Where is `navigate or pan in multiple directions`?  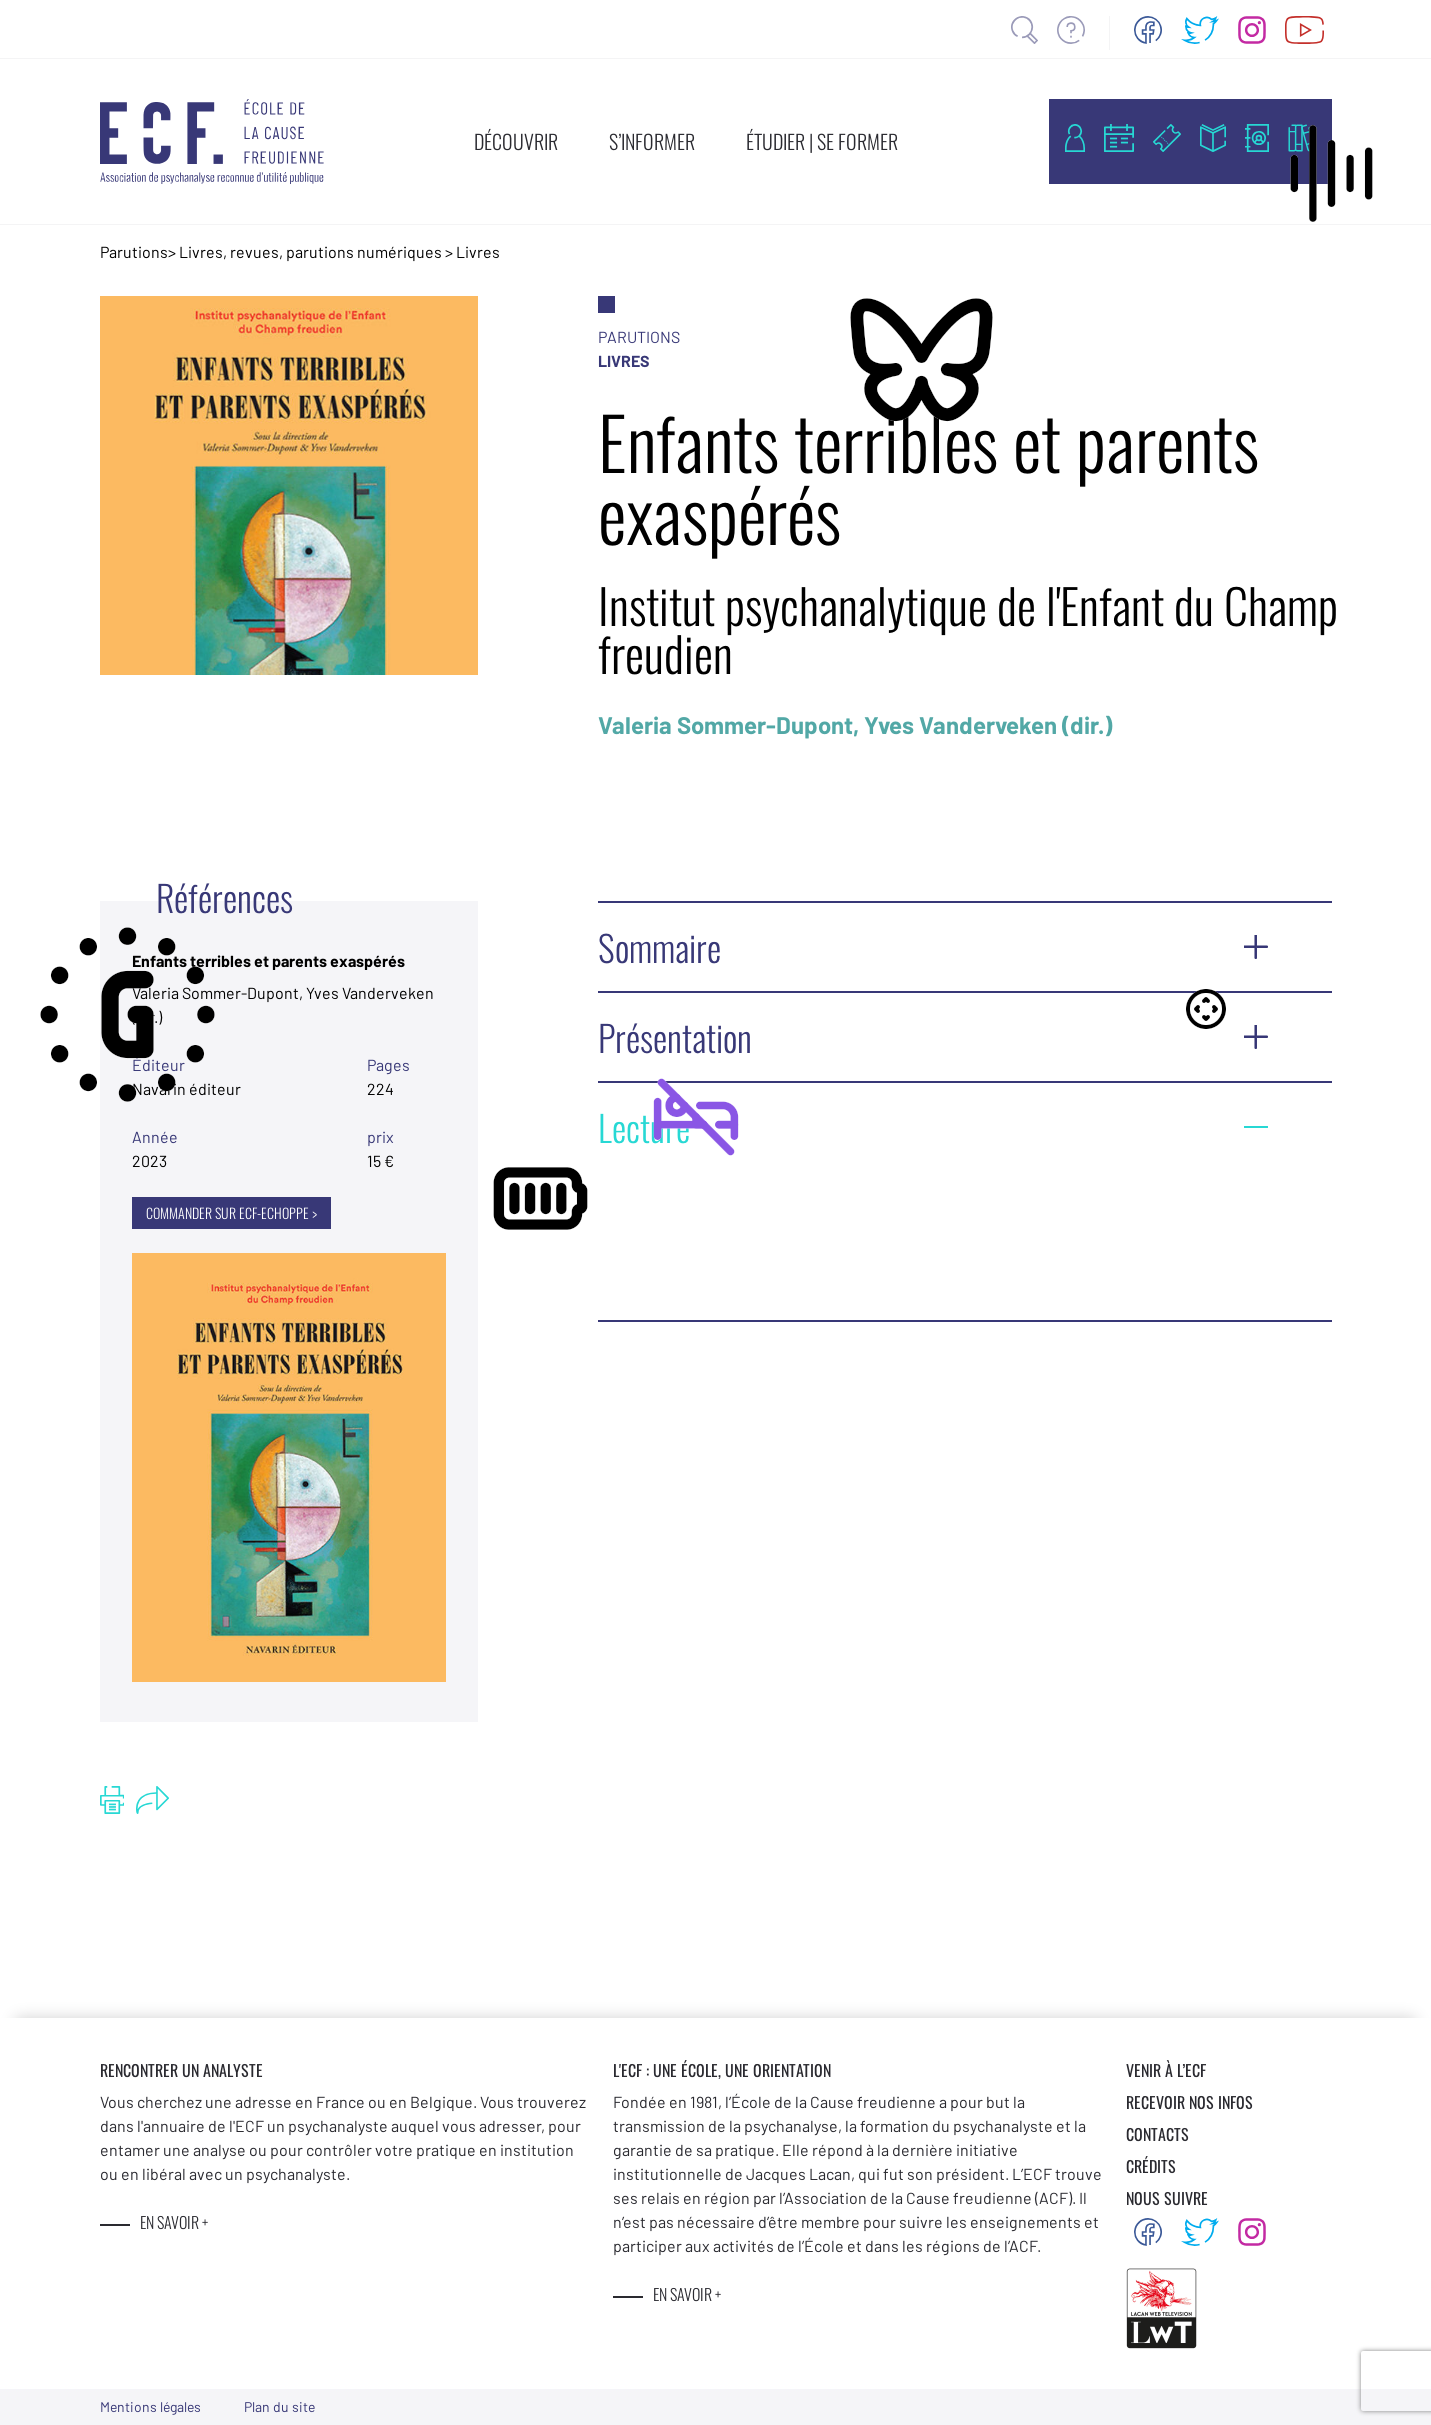 navigate or pan in multiple directions is located at coordinates (1206, 1009).